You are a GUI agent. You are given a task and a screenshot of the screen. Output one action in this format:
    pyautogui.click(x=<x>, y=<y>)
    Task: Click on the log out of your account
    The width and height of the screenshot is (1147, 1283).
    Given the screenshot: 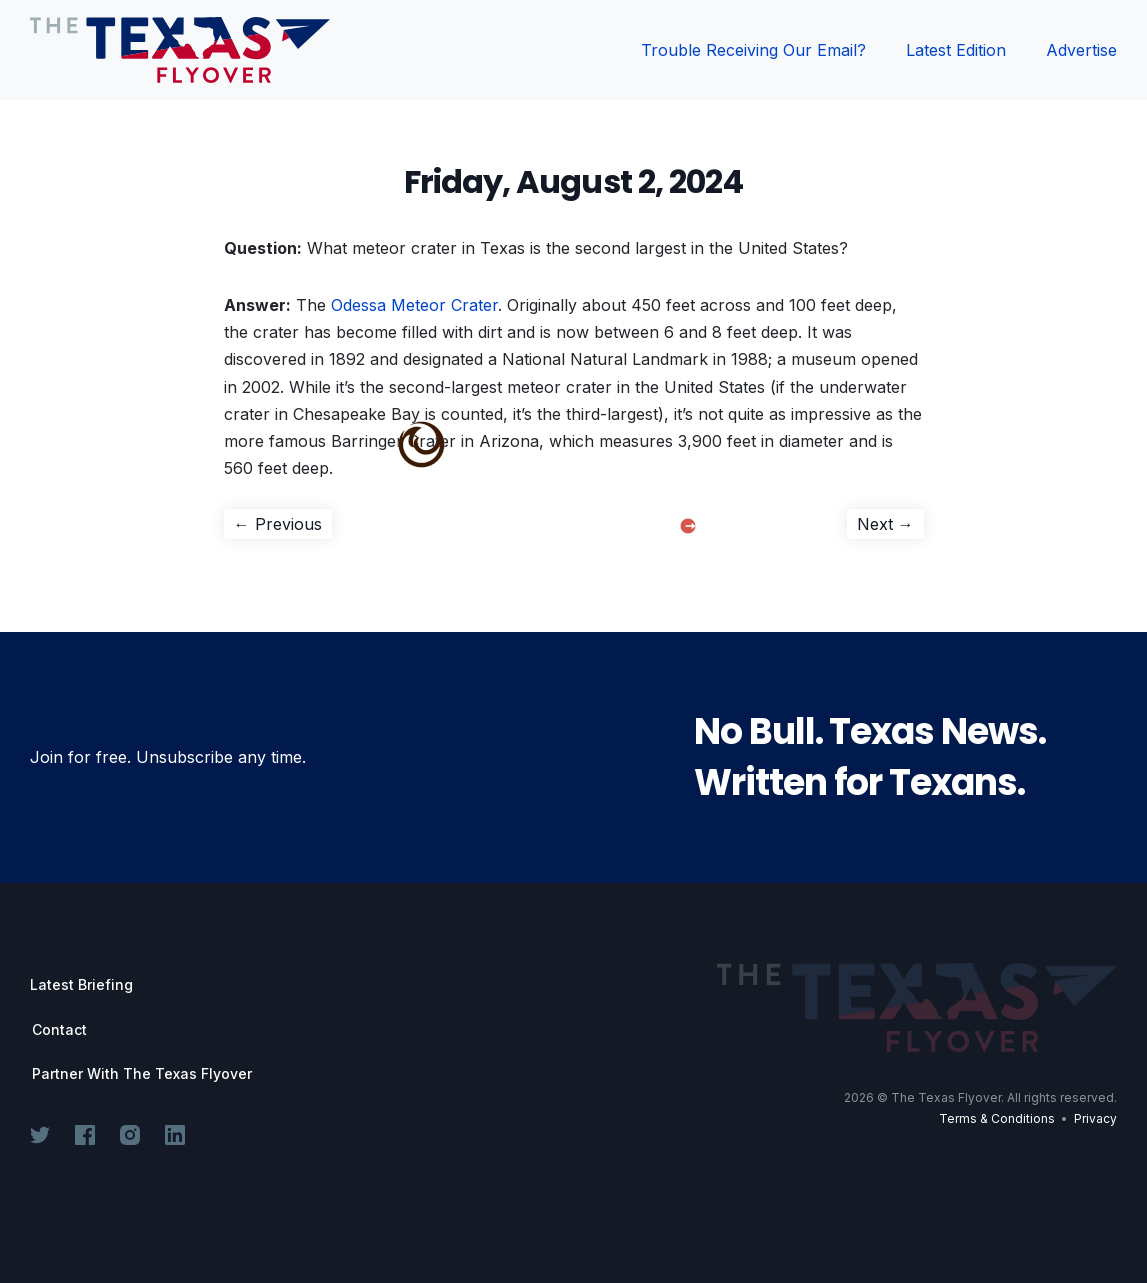 What is the action you would take?
    pyautogui.click(x=688, y=526)
    